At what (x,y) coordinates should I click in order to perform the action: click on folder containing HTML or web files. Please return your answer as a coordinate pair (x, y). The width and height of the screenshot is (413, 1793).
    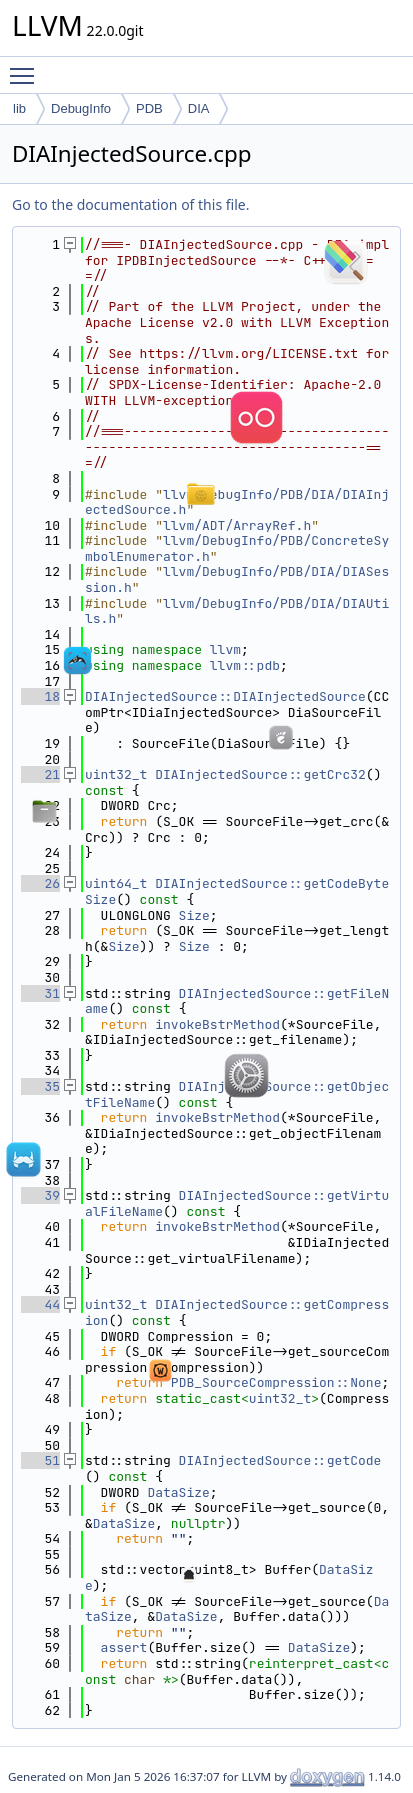
    Looking at the image, I should click on (201, 494).